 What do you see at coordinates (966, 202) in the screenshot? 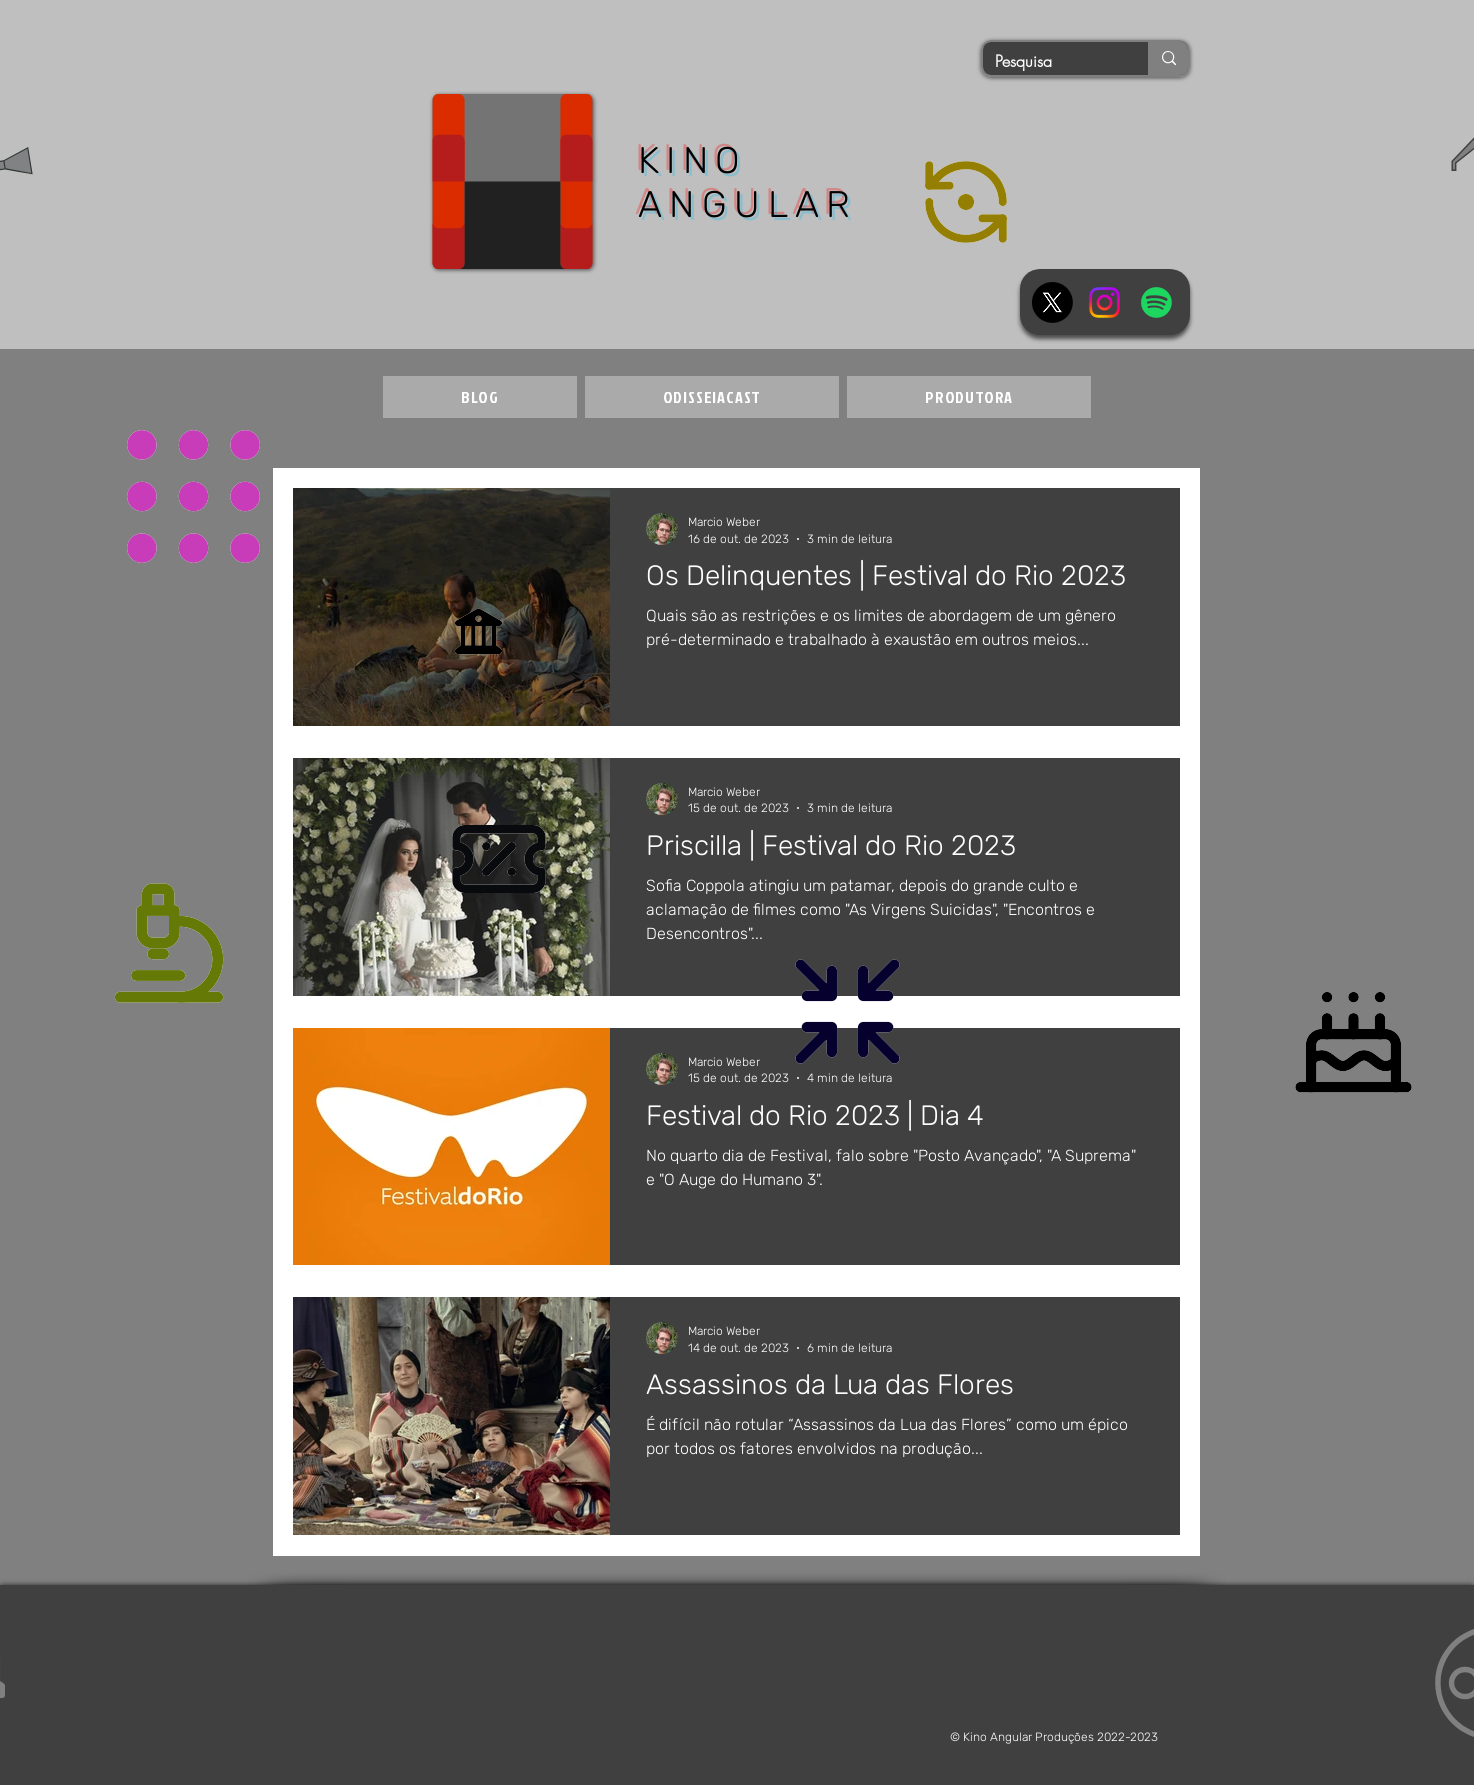
I see `refresh or sync with status indicator` at bounding box center [966, 202].